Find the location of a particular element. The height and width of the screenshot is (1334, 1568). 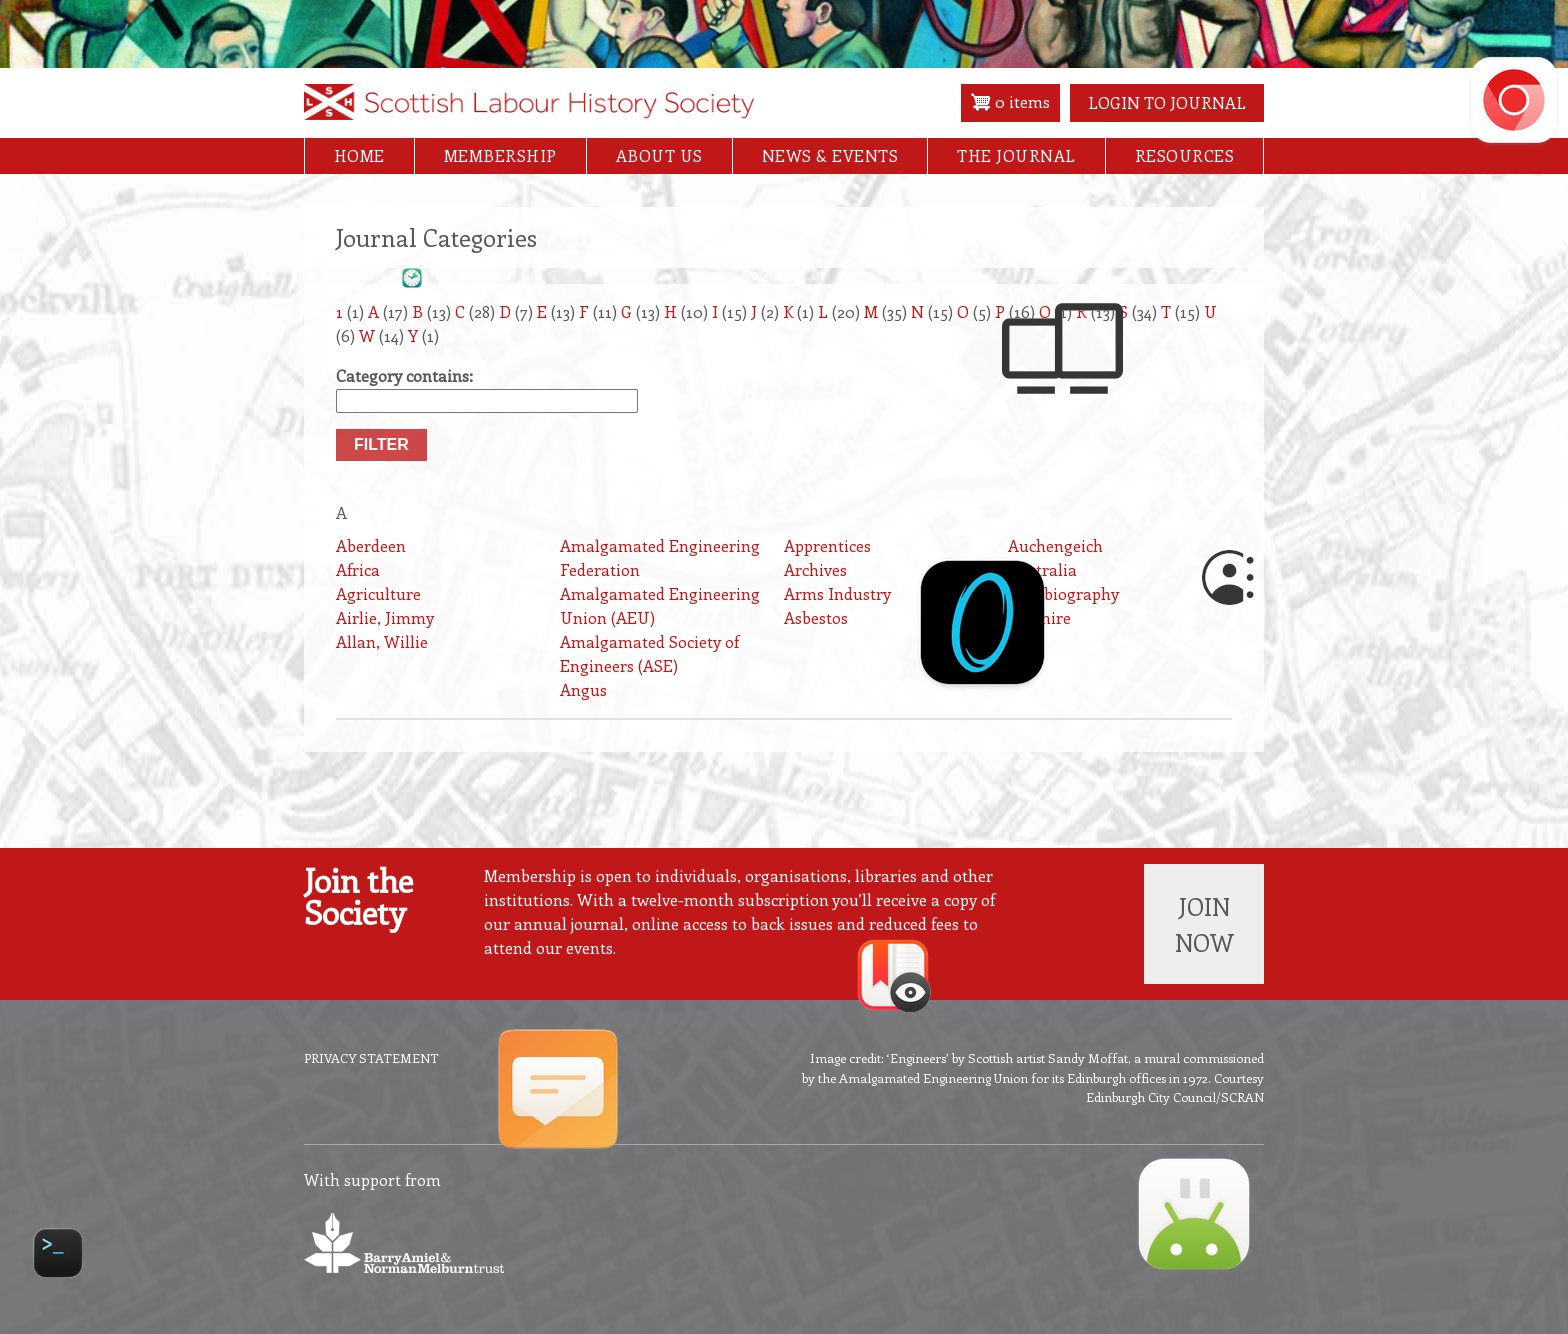

display arrangement settings for multiple monitors is located at coordinates (1062, 348).